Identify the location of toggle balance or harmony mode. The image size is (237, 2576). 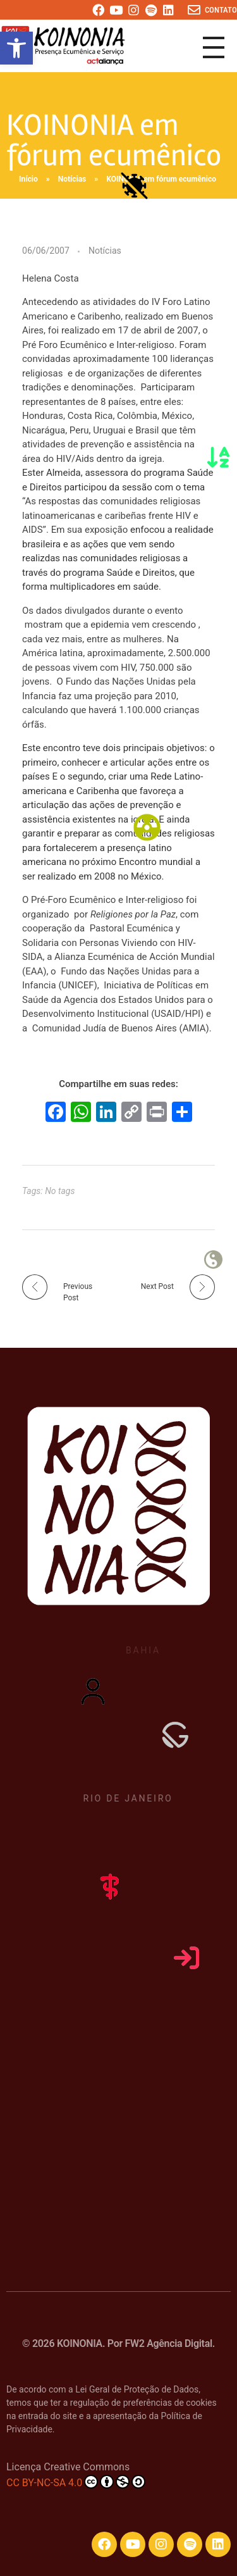
(213, 1259).